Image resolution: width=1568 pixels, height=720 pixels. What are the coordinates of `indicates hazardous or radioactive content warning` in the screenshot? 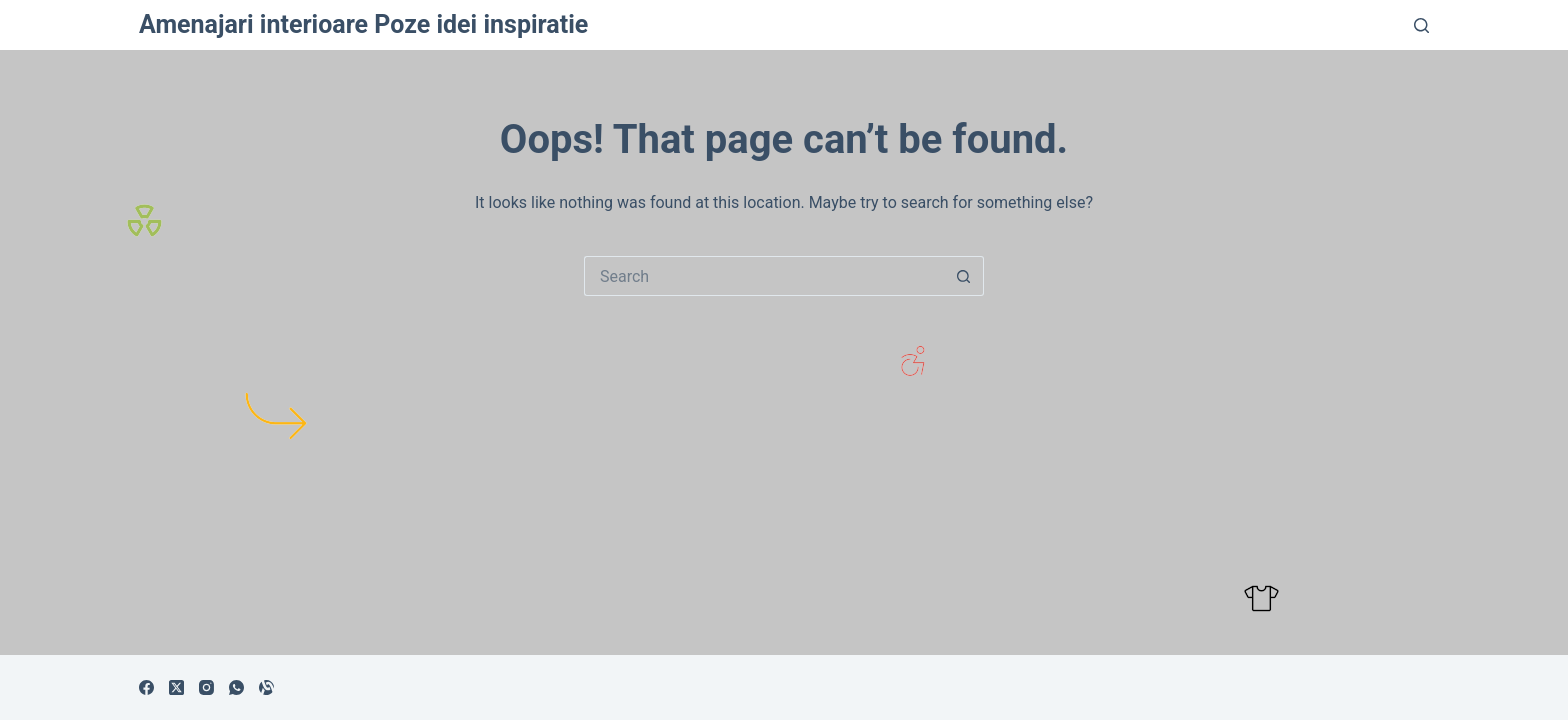 It's located at (144, 221).